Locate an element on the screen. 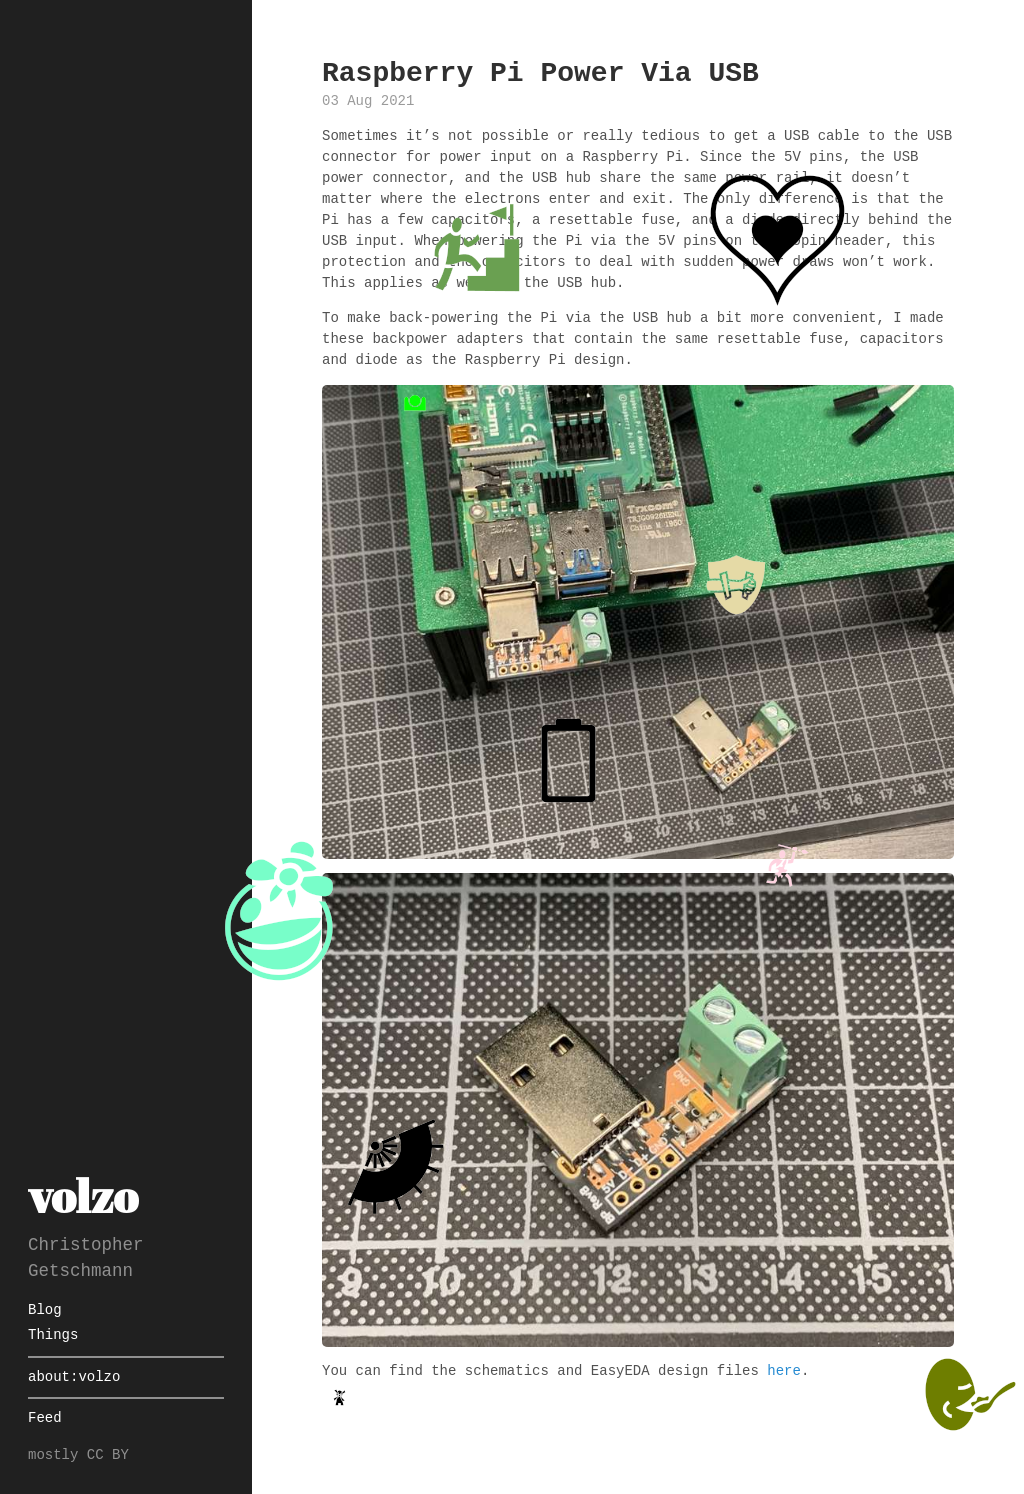 The image size is (1024, 1494). ancient egyptian symbol representing the horizon or sunrise is located at coordinates (415, 402).